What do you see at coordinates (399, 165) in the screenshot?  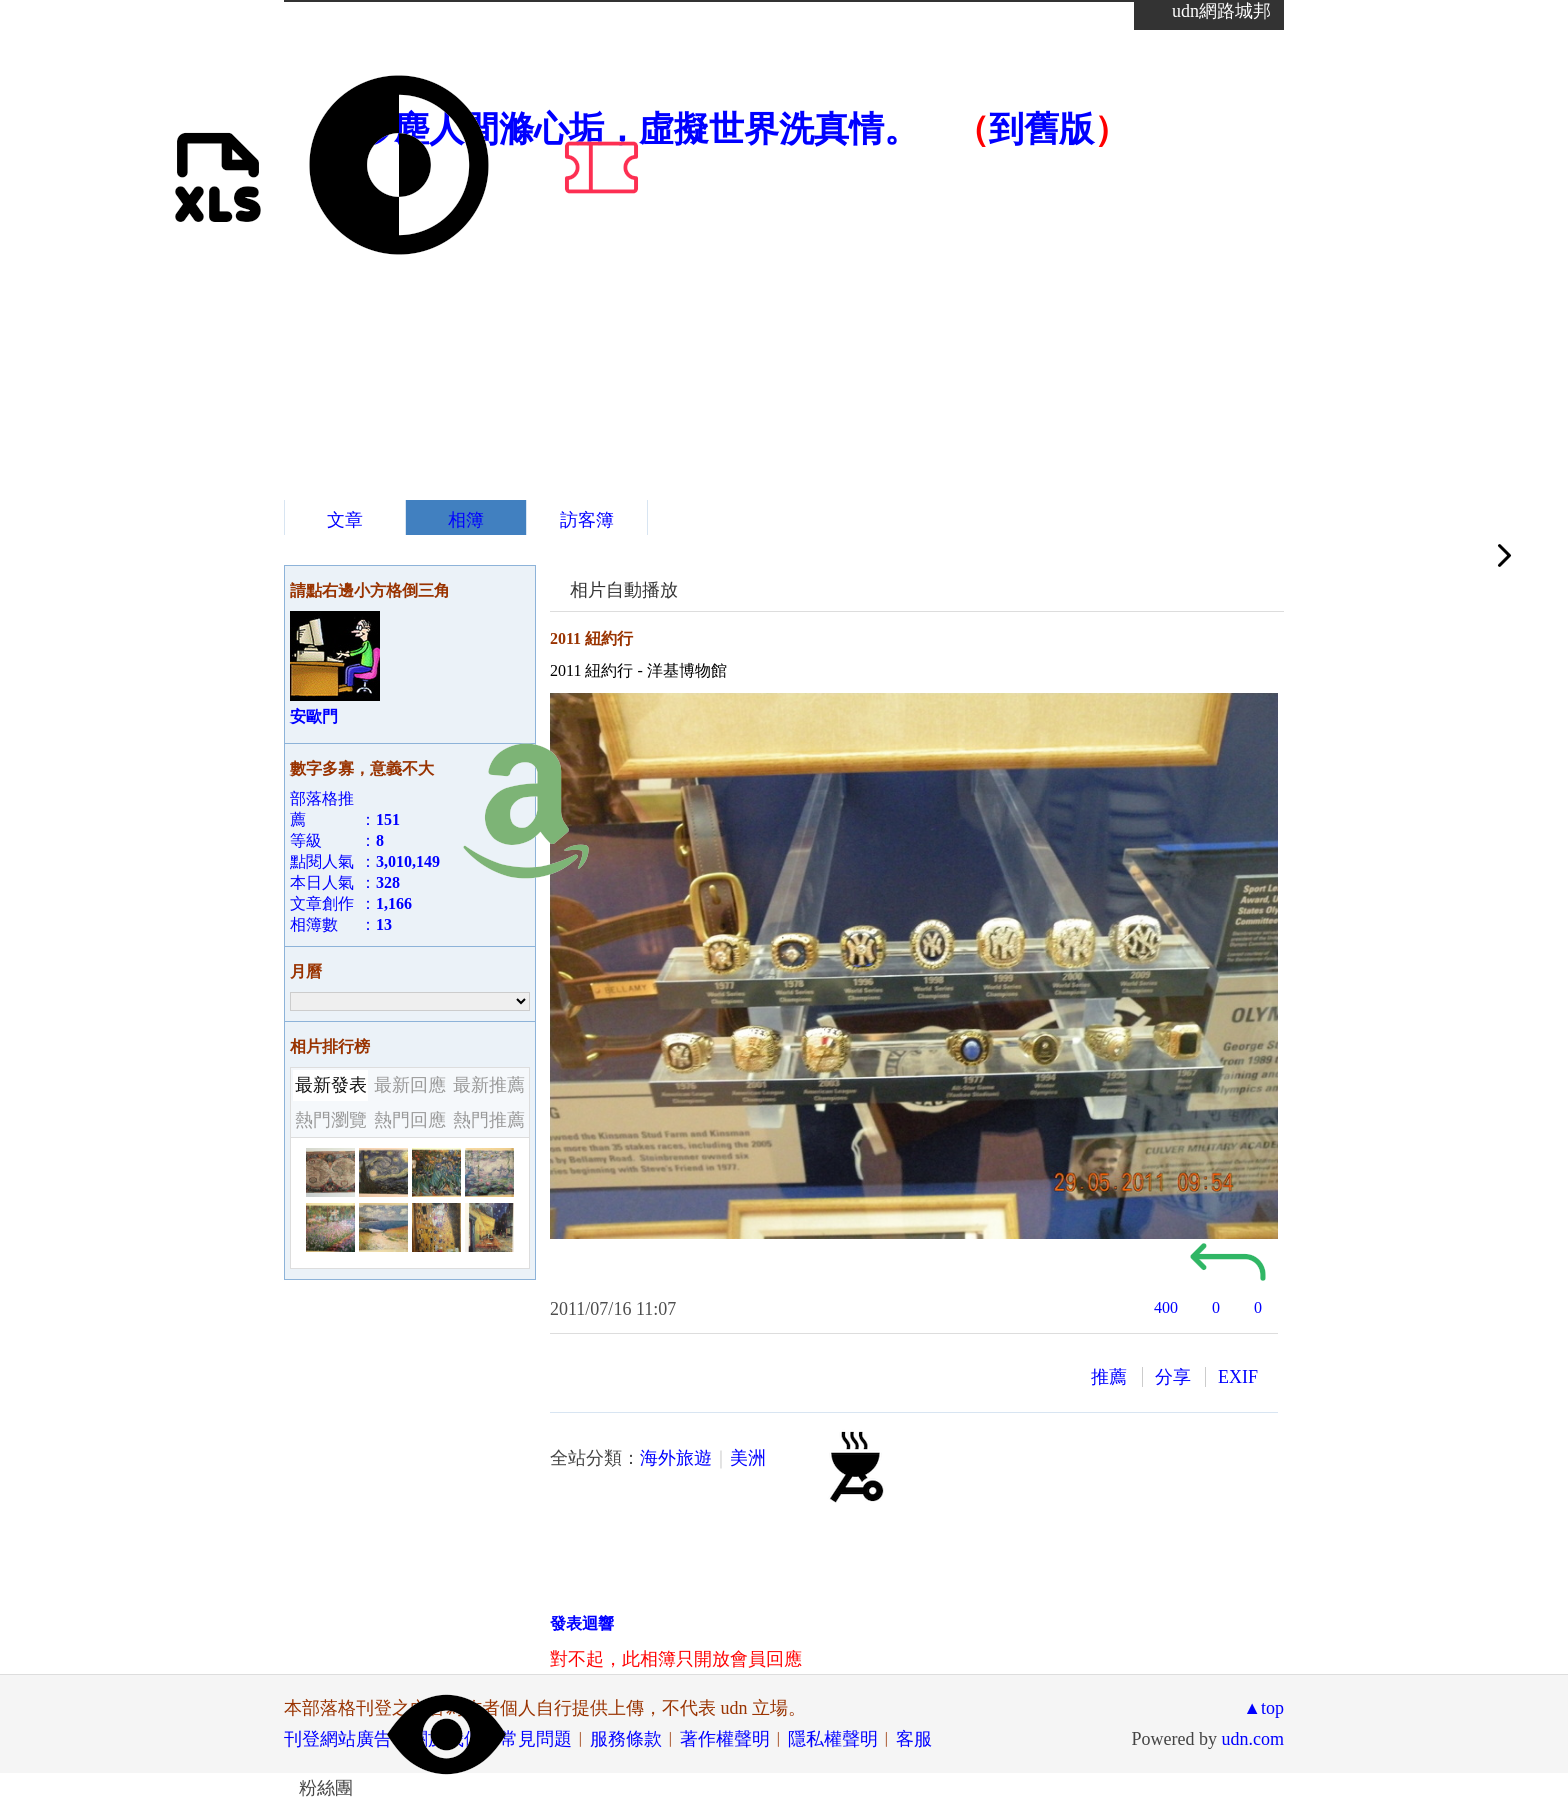 I see `toggle invert colors mode` at bounding box center [399, 165].